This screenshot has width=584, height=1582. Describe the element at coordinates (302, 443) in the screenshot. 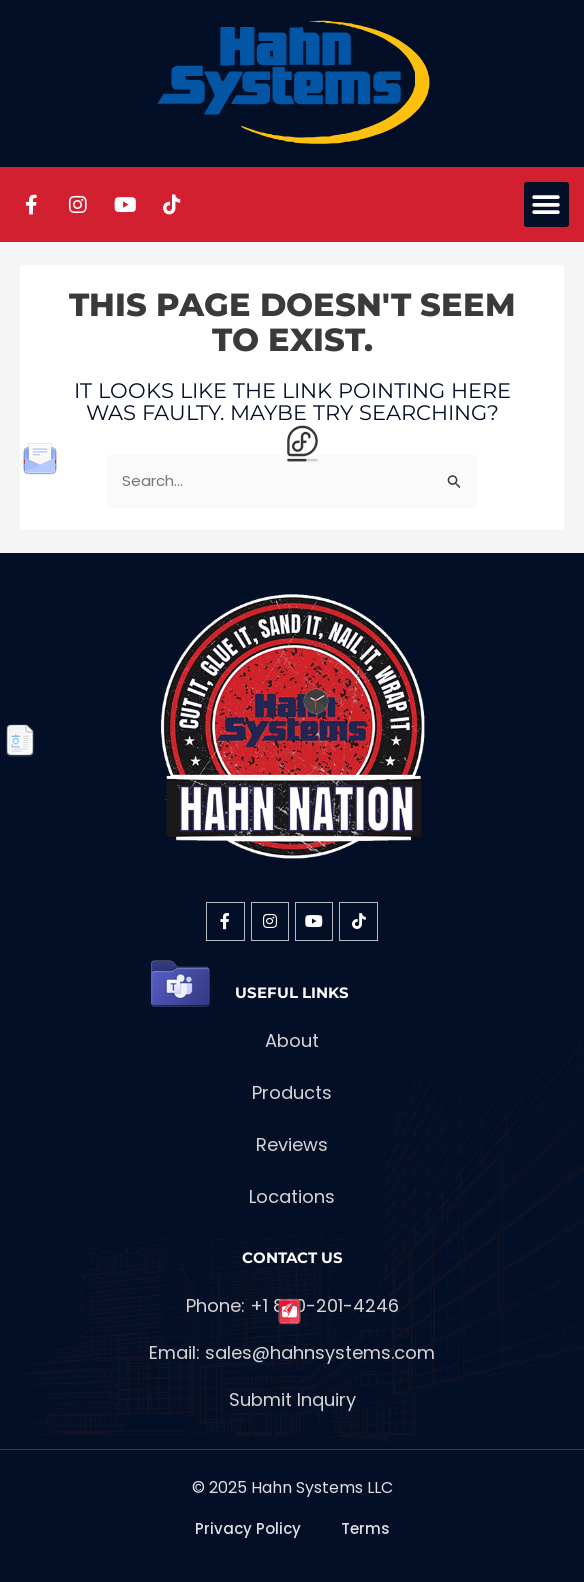

I see `launch fedora linux installer` at that location.